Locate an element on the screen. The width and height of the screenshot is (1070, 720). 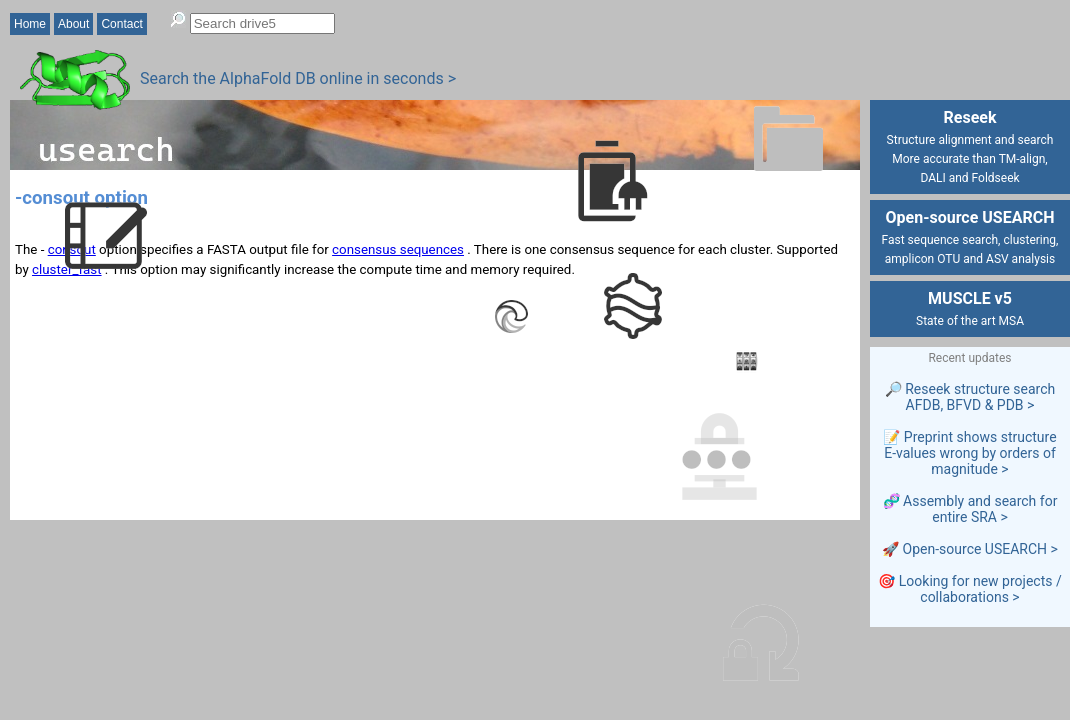
open microsoft edge browser is located at coordinates (511, 316).